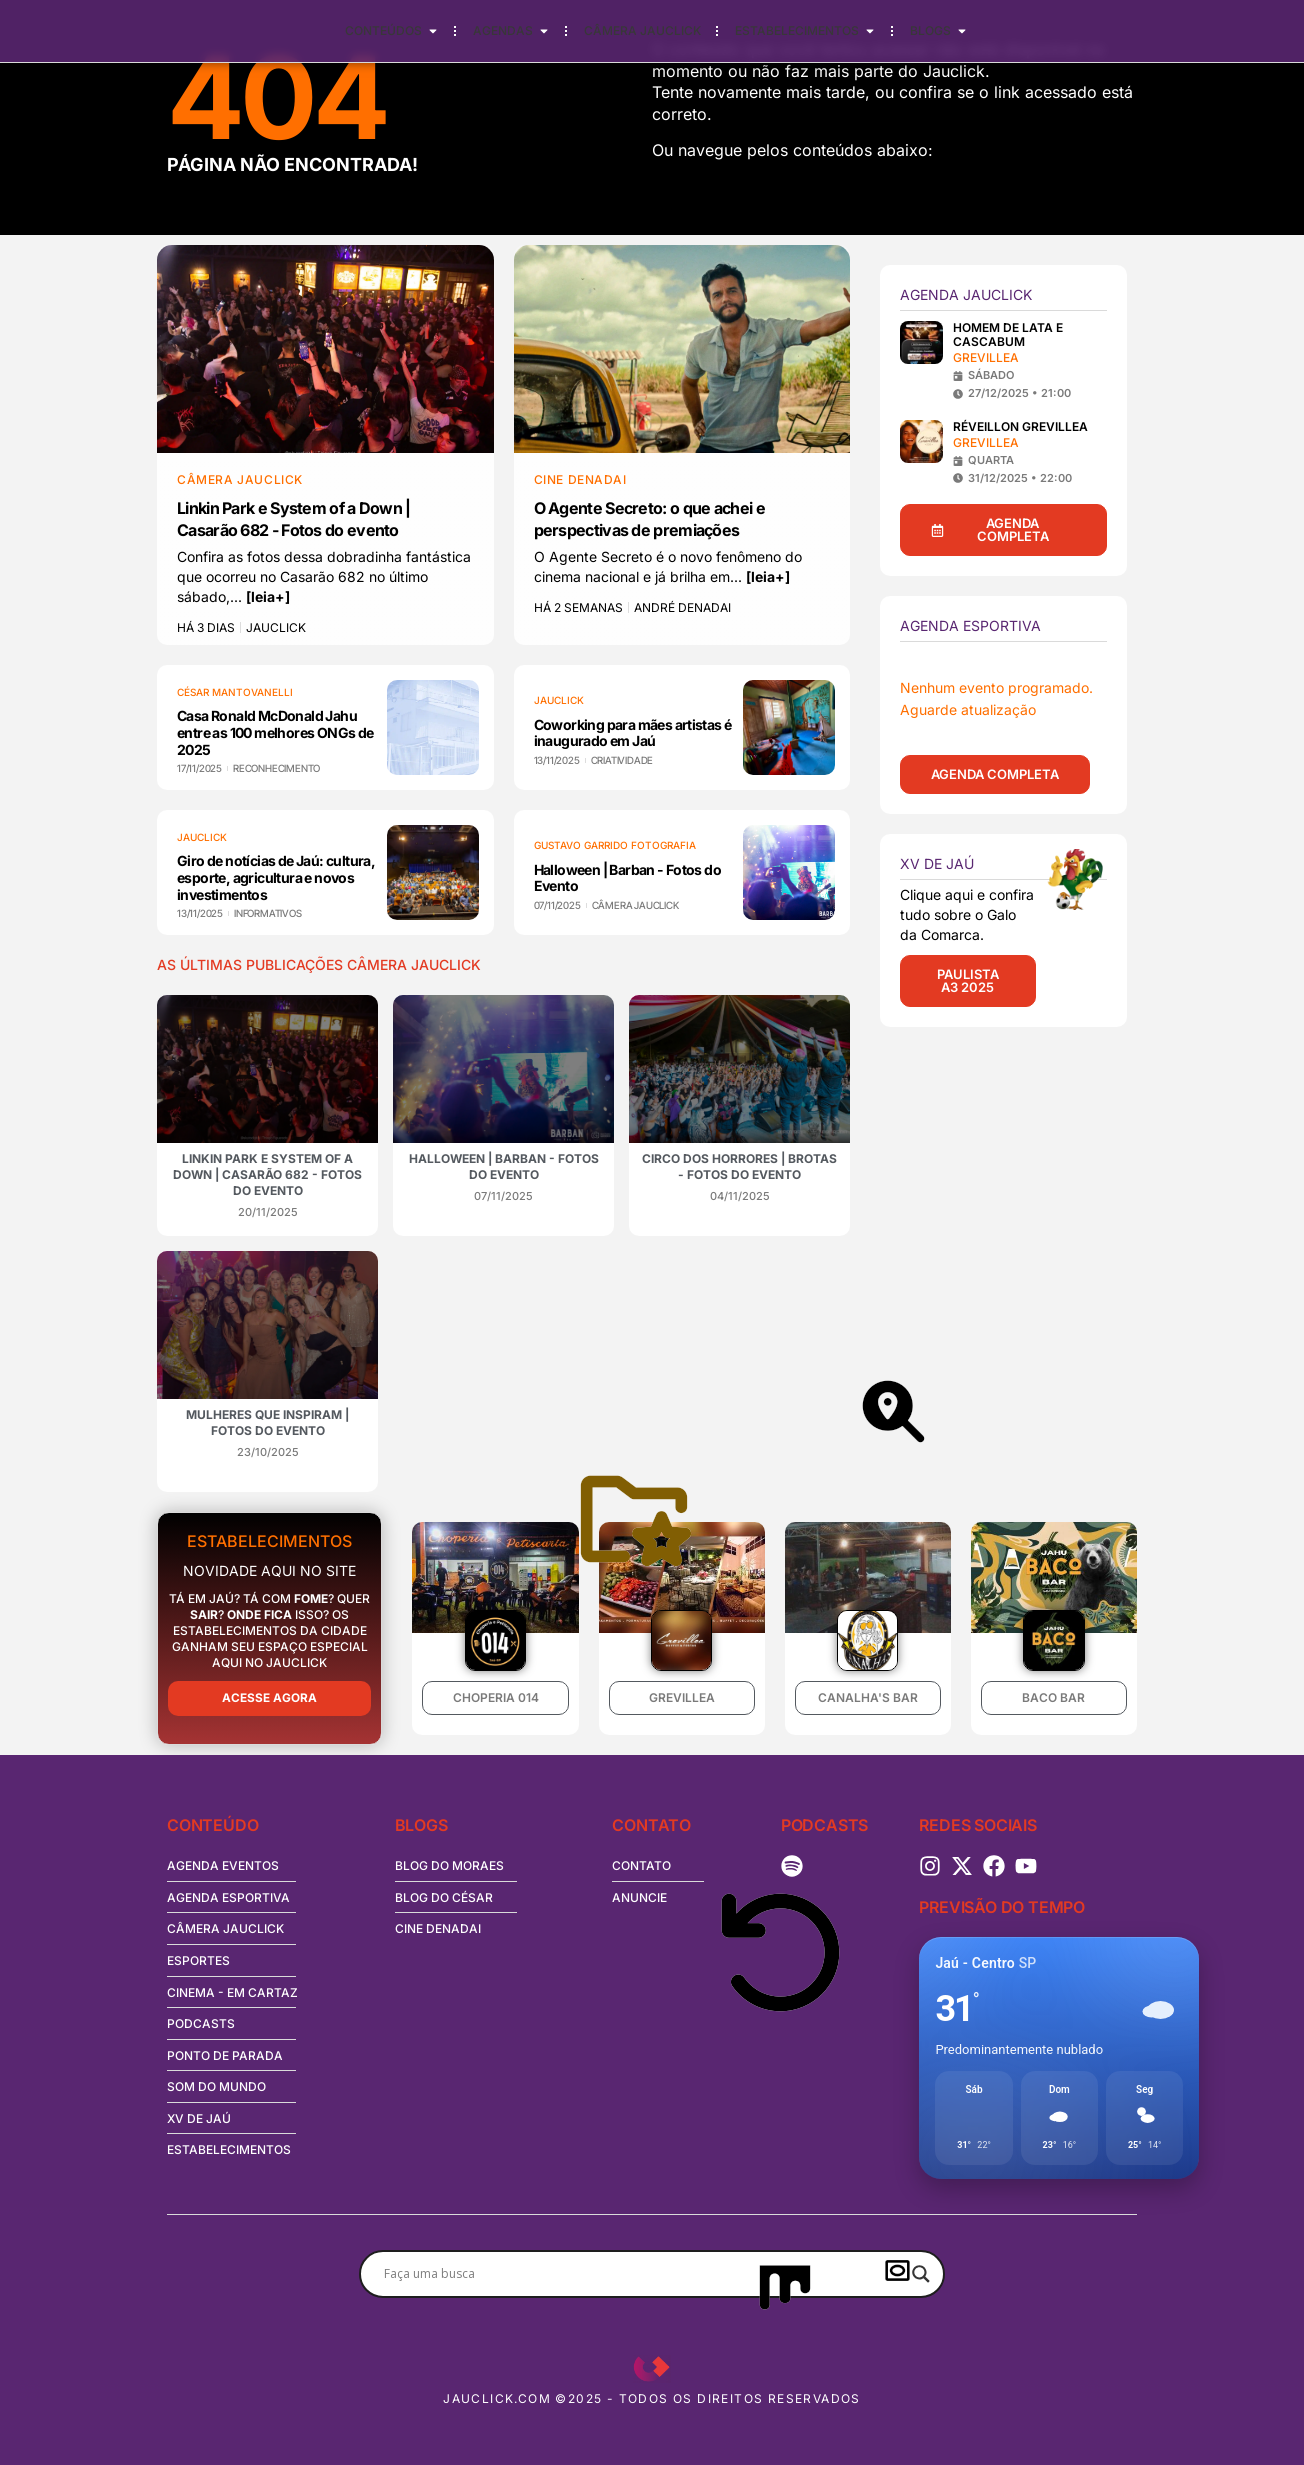  I want to click on search for a location, so click(893, 1411).